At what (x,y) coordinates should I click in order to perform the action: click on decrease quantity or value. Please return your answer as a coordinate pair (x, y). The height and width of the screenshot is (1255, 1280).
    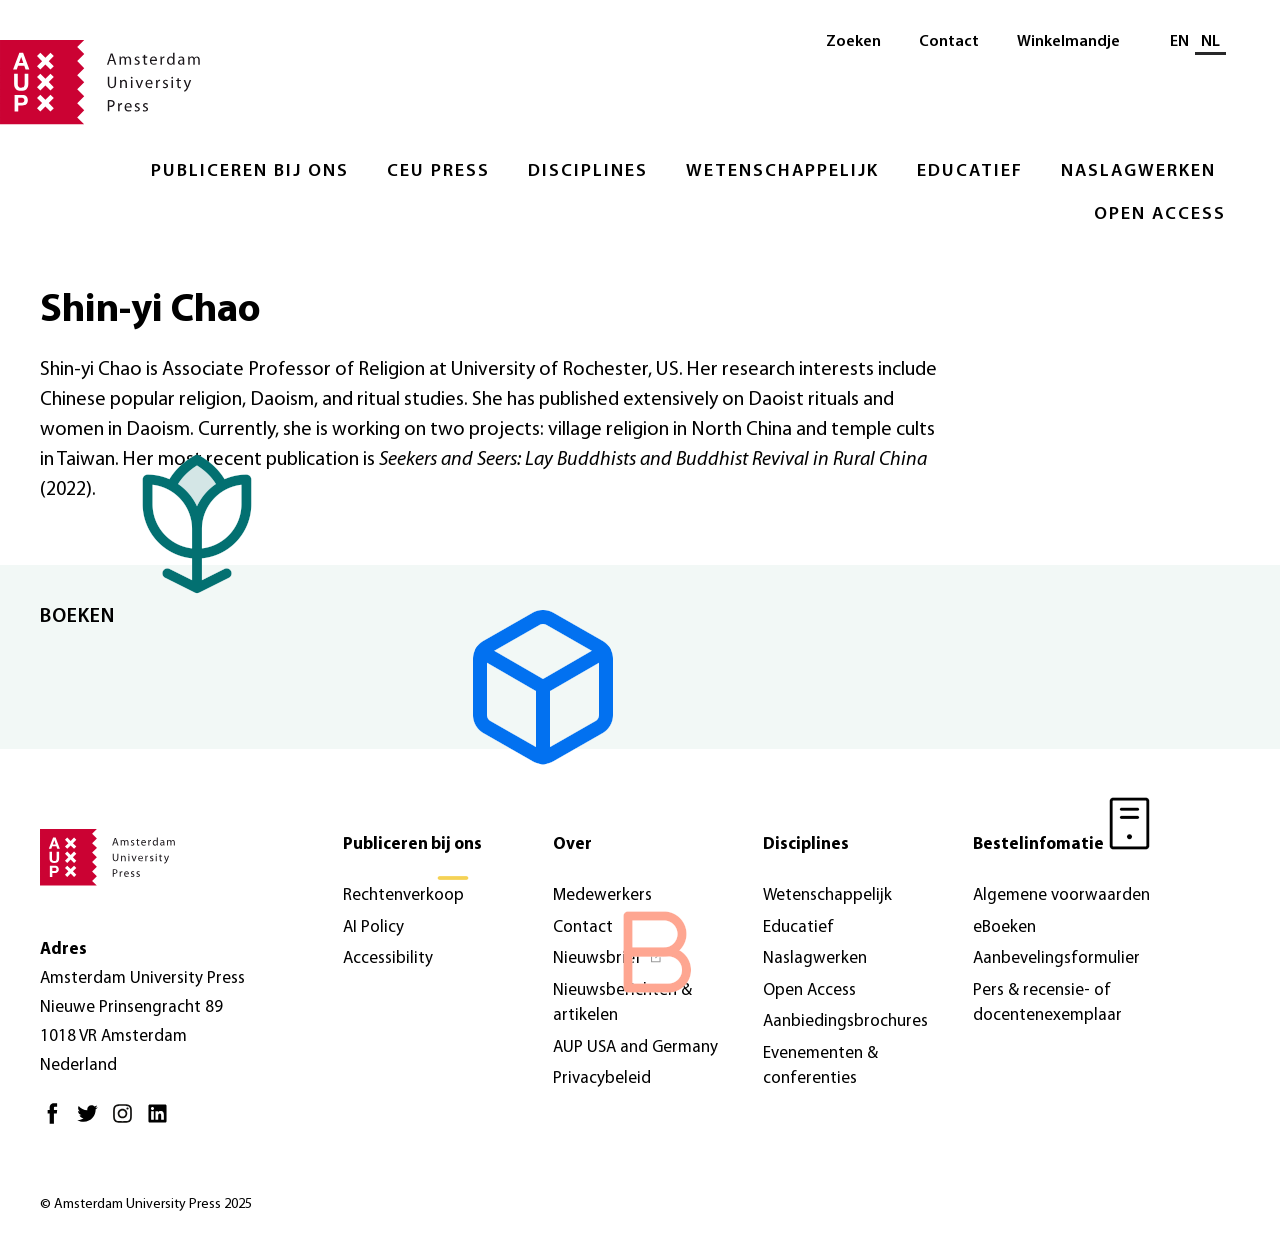
    Looking at the image, I should click on (453, 878).